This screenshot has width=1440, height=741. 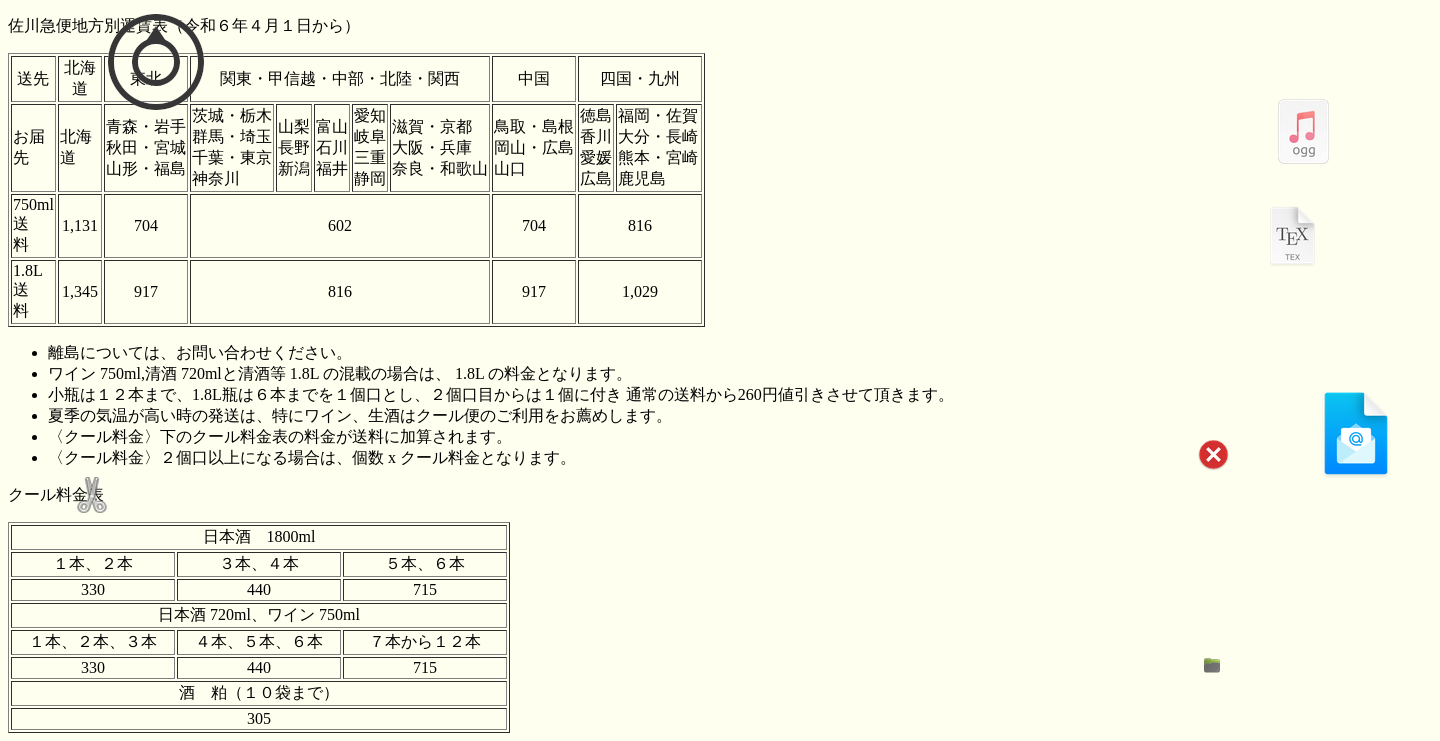 I want to click on an ogg vorbis audio file, so click(x=1303, y=131).